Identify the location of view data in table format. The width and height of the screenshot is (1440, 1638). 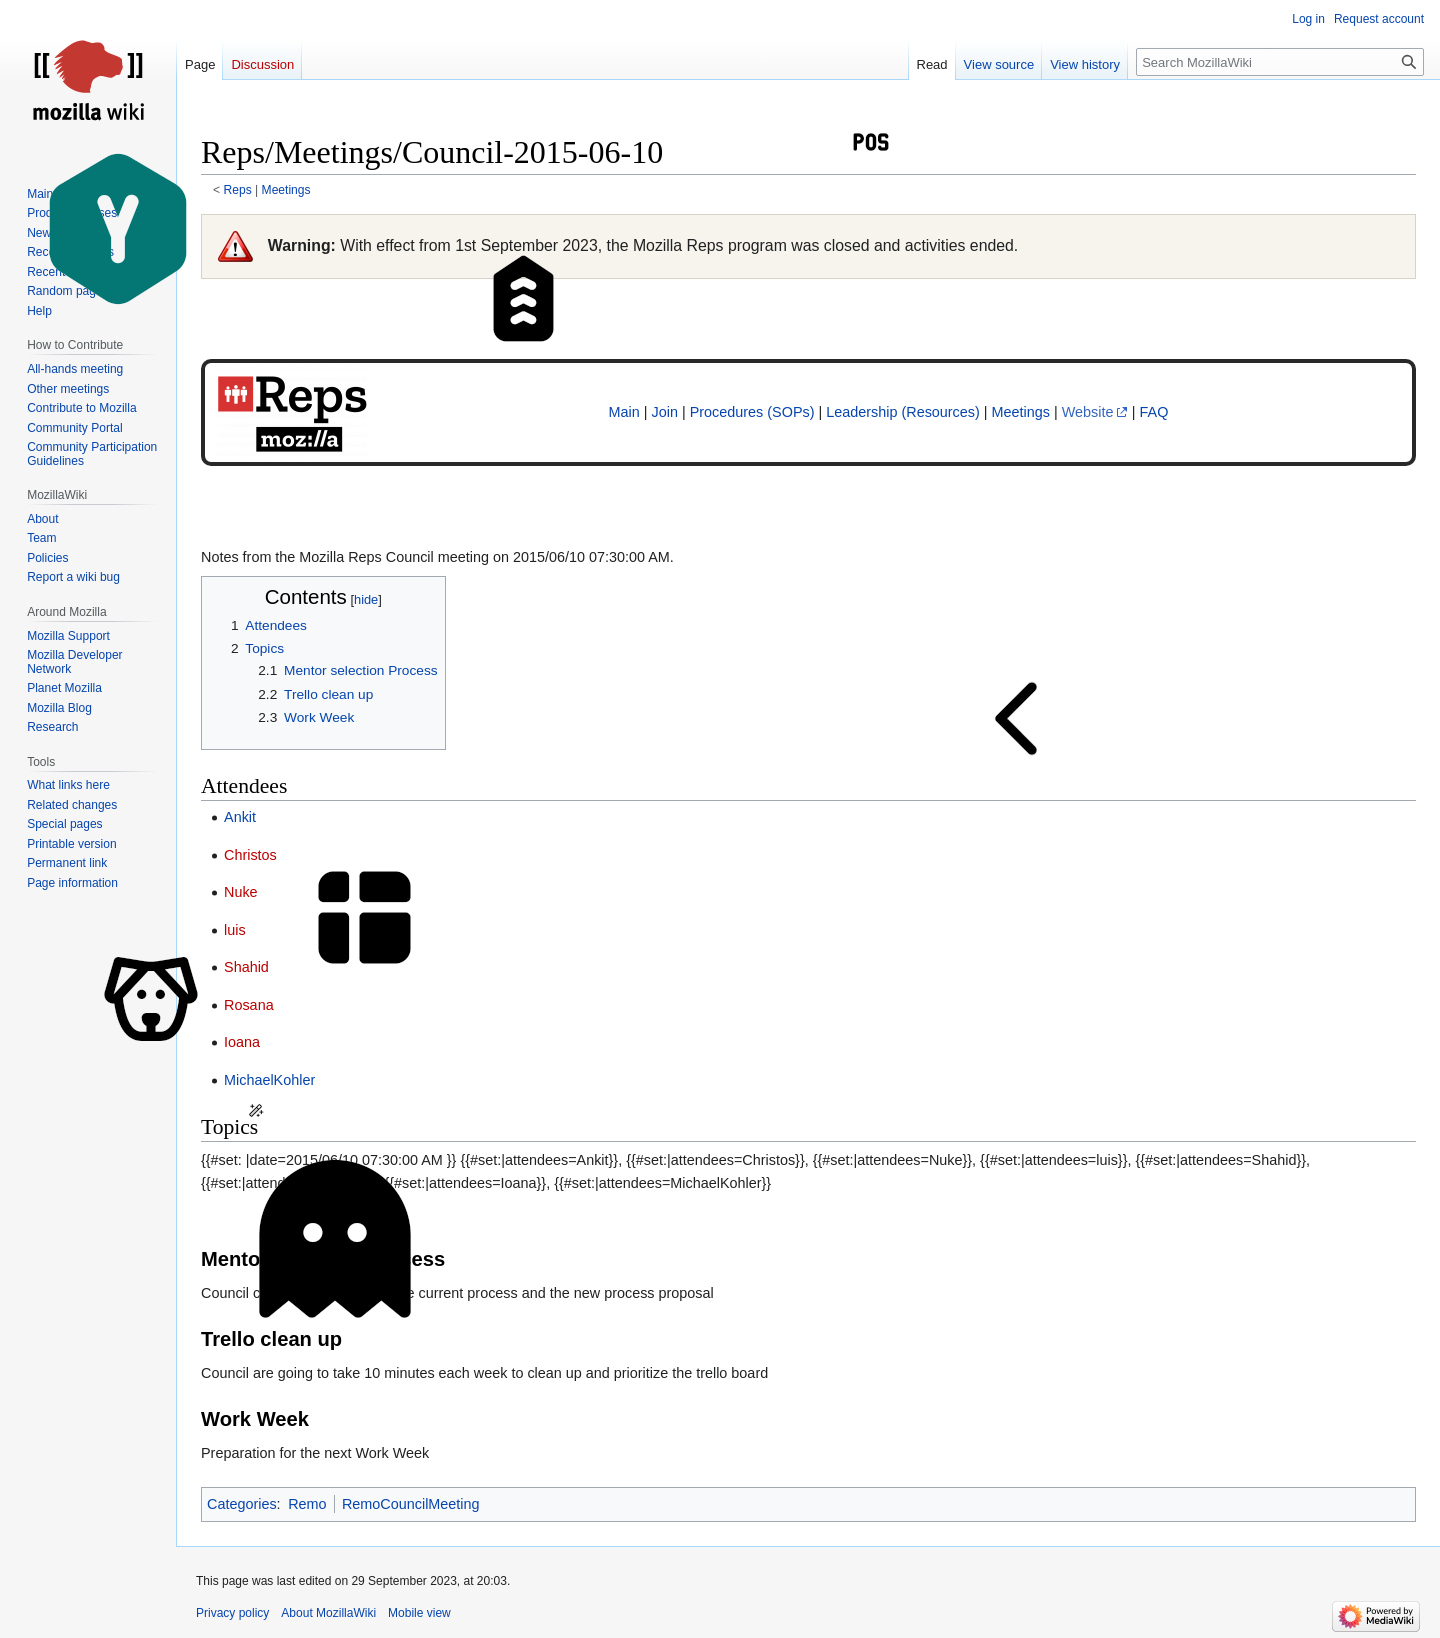
(364, 917).